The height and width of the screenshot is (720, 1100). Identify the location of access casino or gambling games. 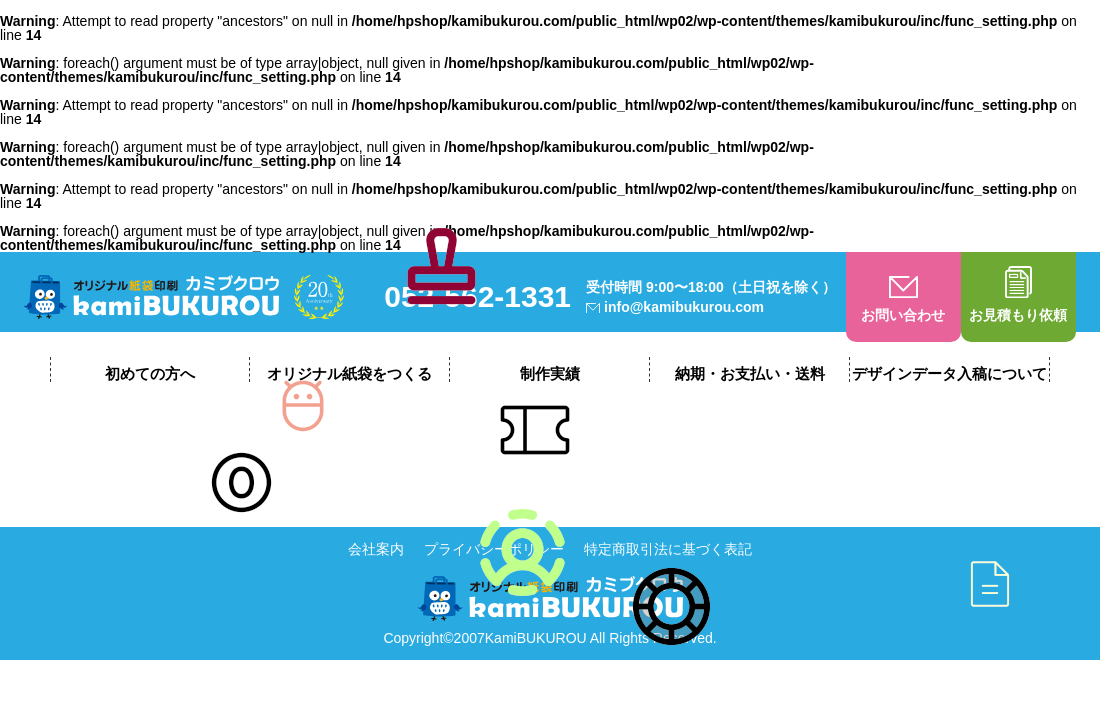
(671, 606).